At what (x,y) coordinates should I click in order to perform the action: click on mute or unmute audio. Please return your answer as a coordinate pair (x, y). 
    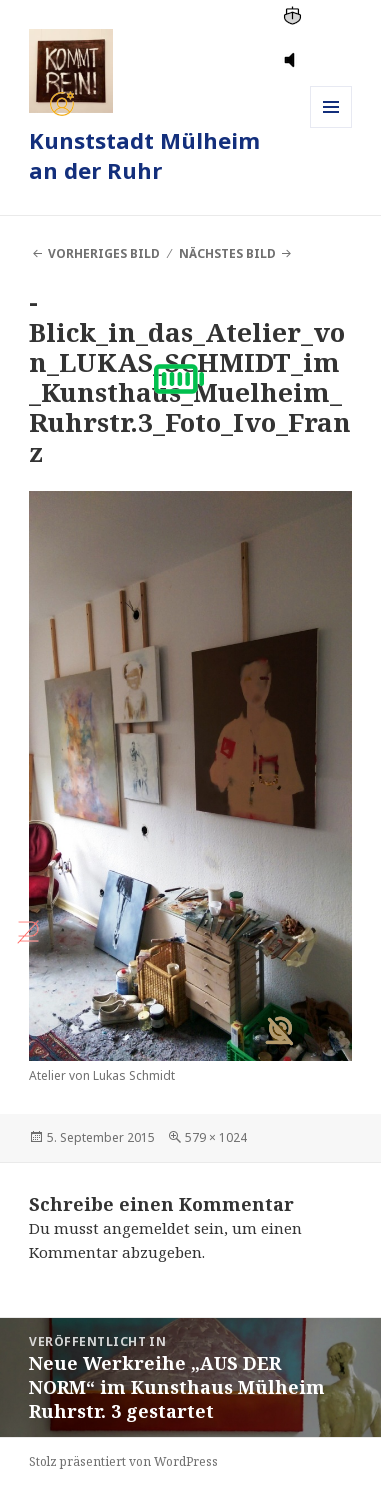
    Looking at the image, I should click on (290, 60).